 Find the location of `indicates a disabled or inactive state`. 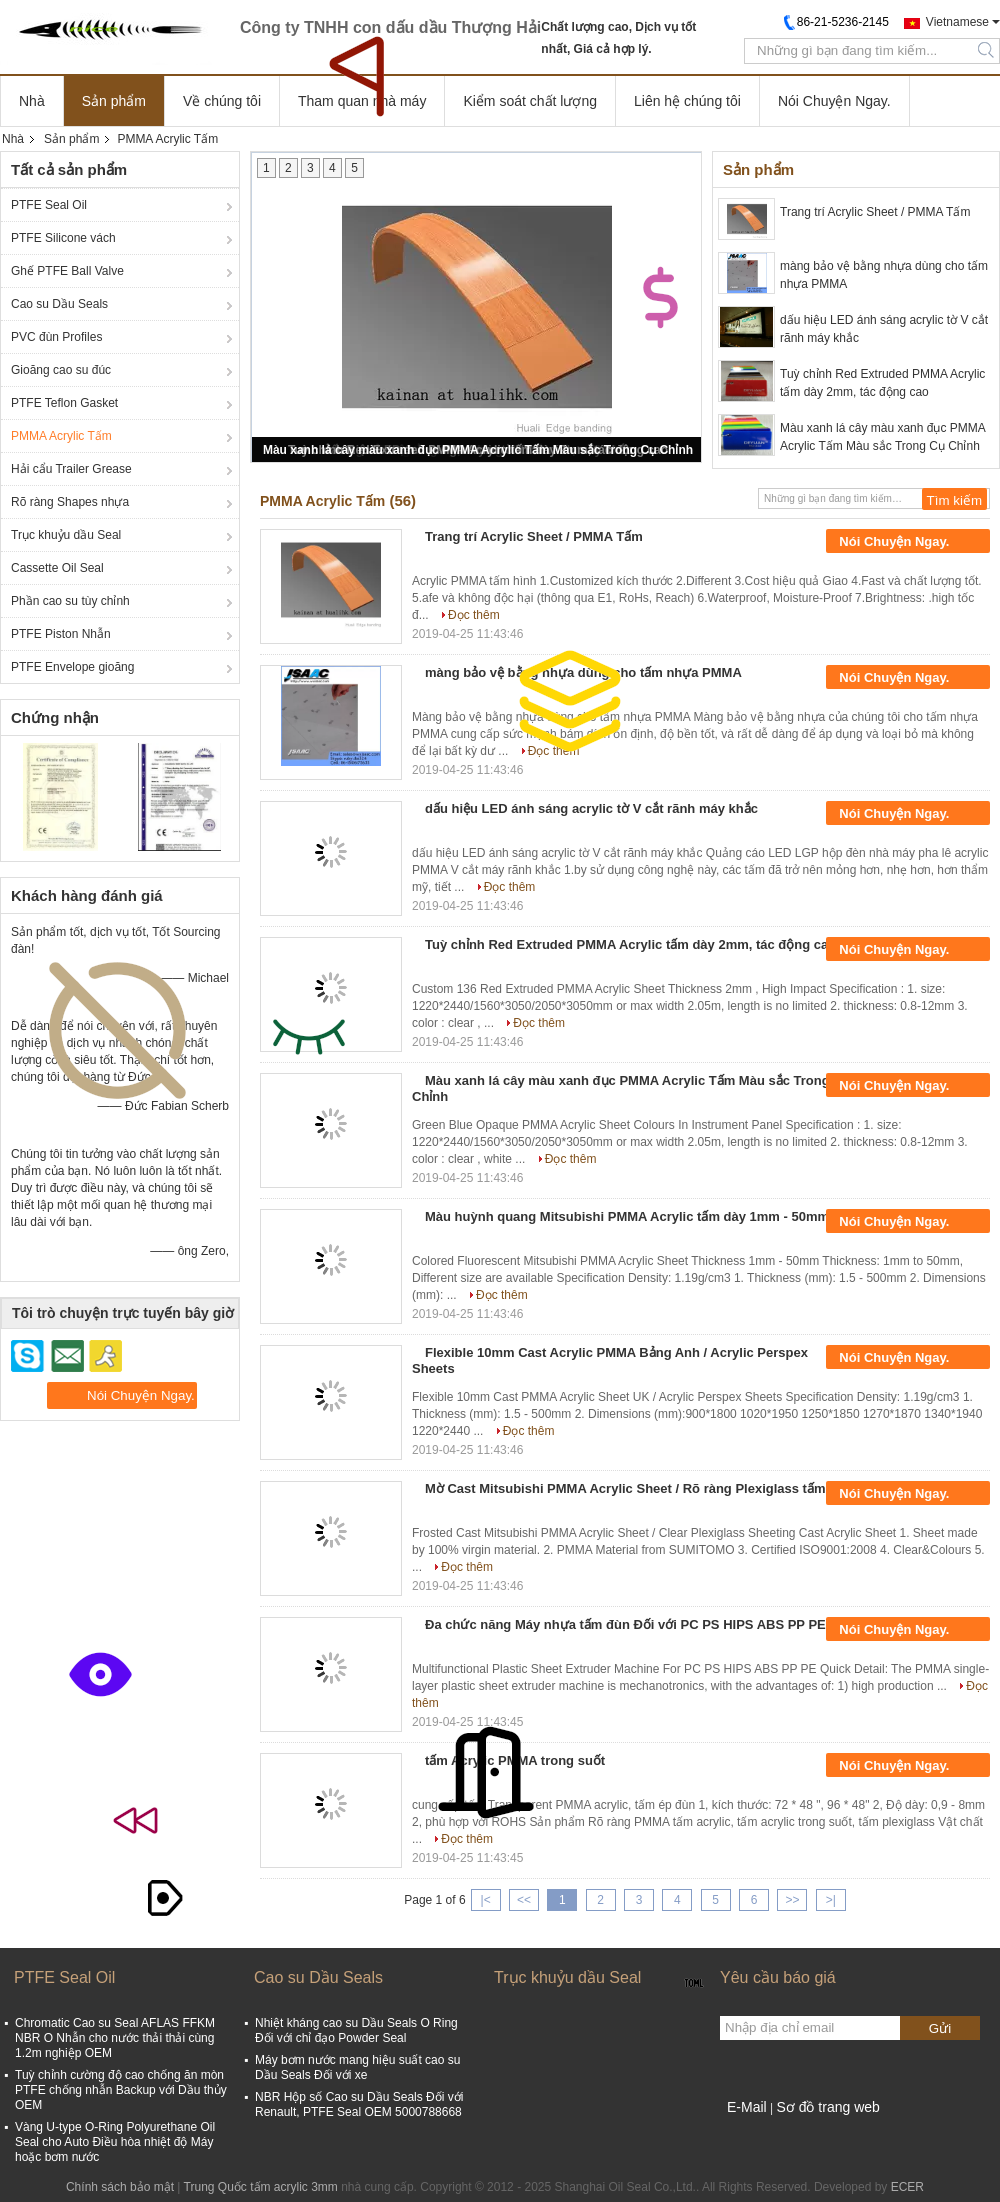

indicates a disabled or inactive state is located at coordinates (117, 1030).